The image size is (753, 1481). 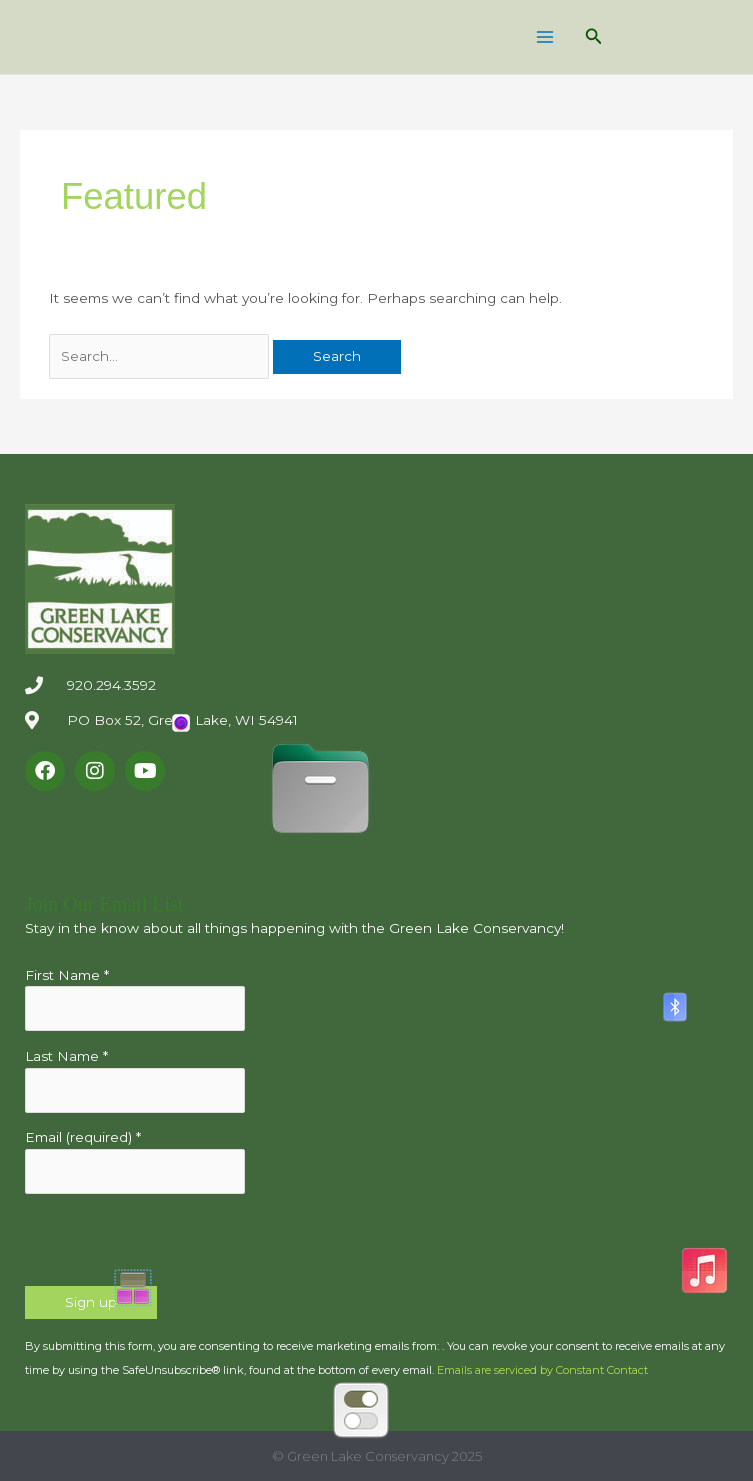 I want to click on open the music player app, so click(x=704, y=1270).